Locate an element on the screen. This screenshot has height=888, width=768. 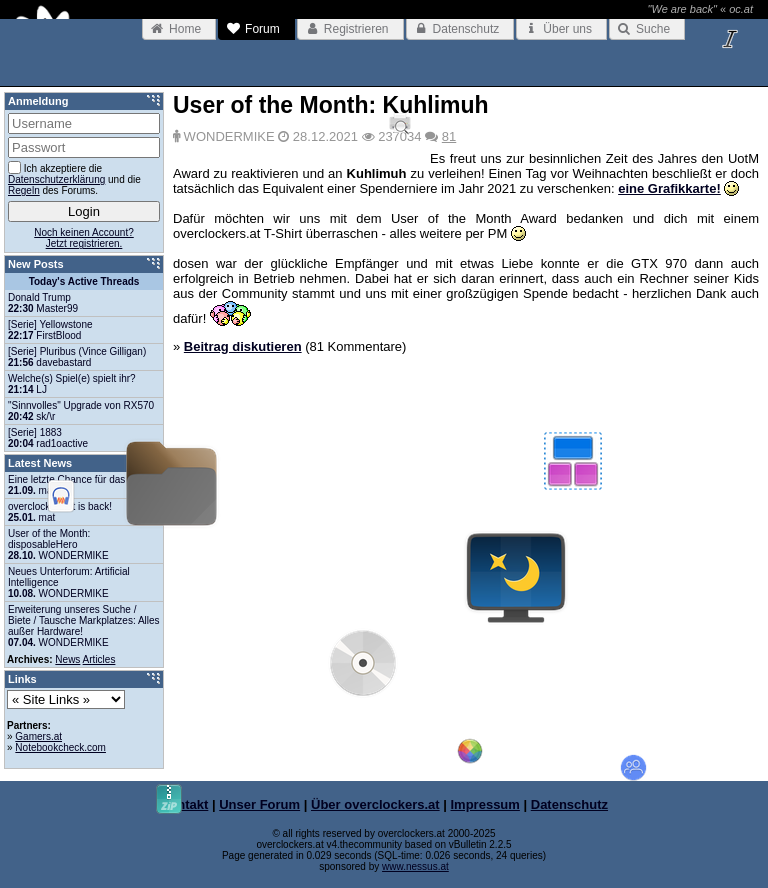
an audacity audio project file is located at coordinates (61, 496).